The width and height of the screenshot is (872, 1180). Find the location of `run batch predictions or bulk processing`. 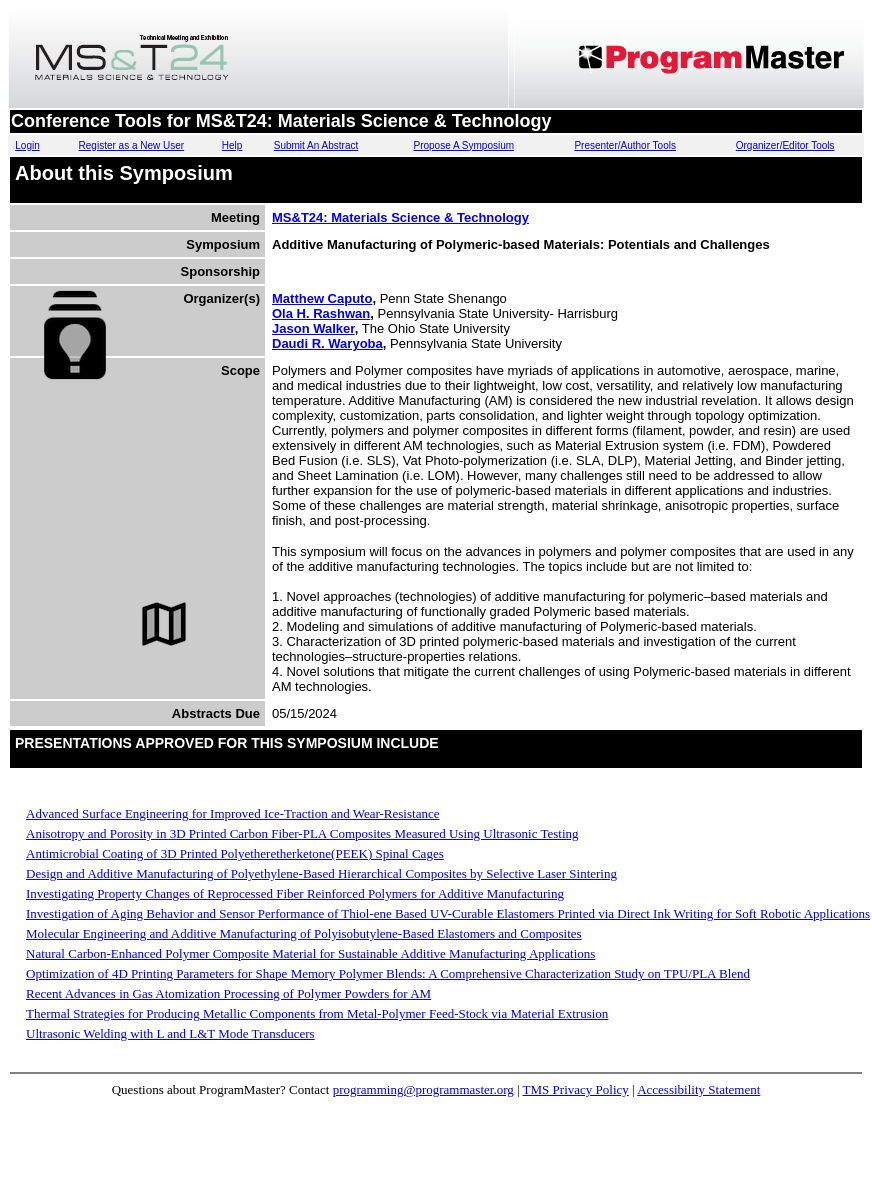

run batch predictions or bulk processing is located at coordinates (75, 335).